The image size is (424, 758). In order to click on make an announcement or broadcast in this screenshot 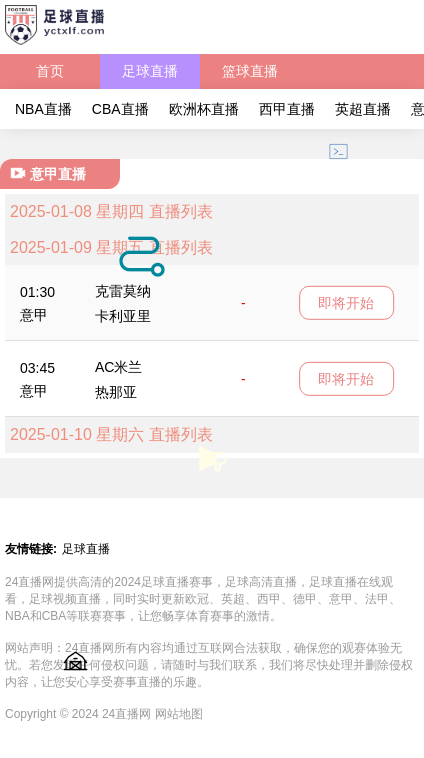, I will do `click(211, 459)`.